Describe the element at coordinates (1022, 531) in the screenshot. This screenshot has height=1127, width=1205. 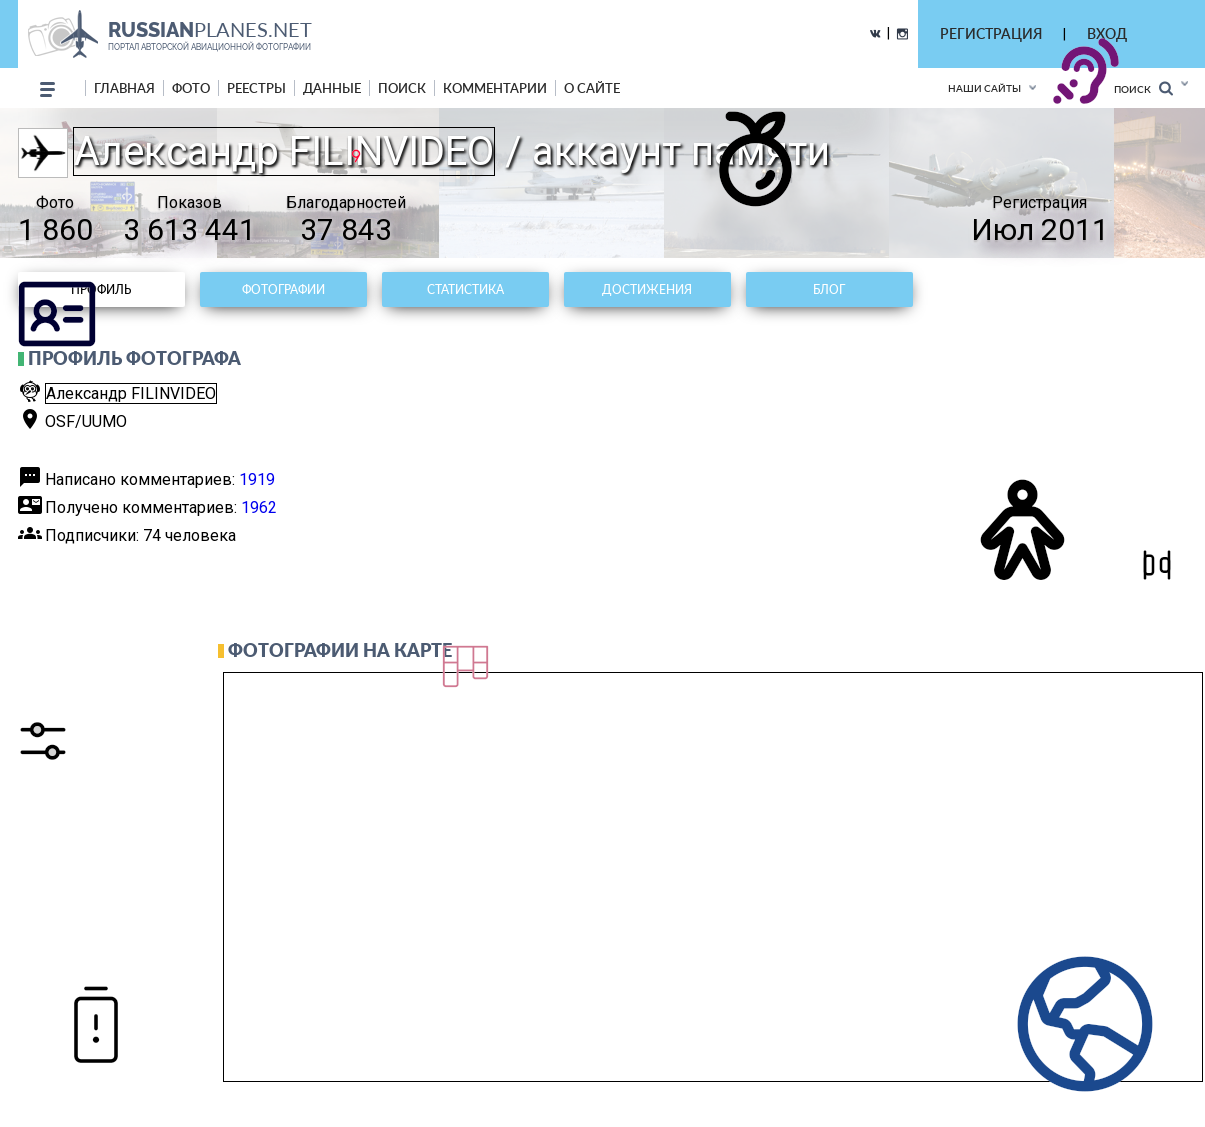
I see `view your profile` at that location.